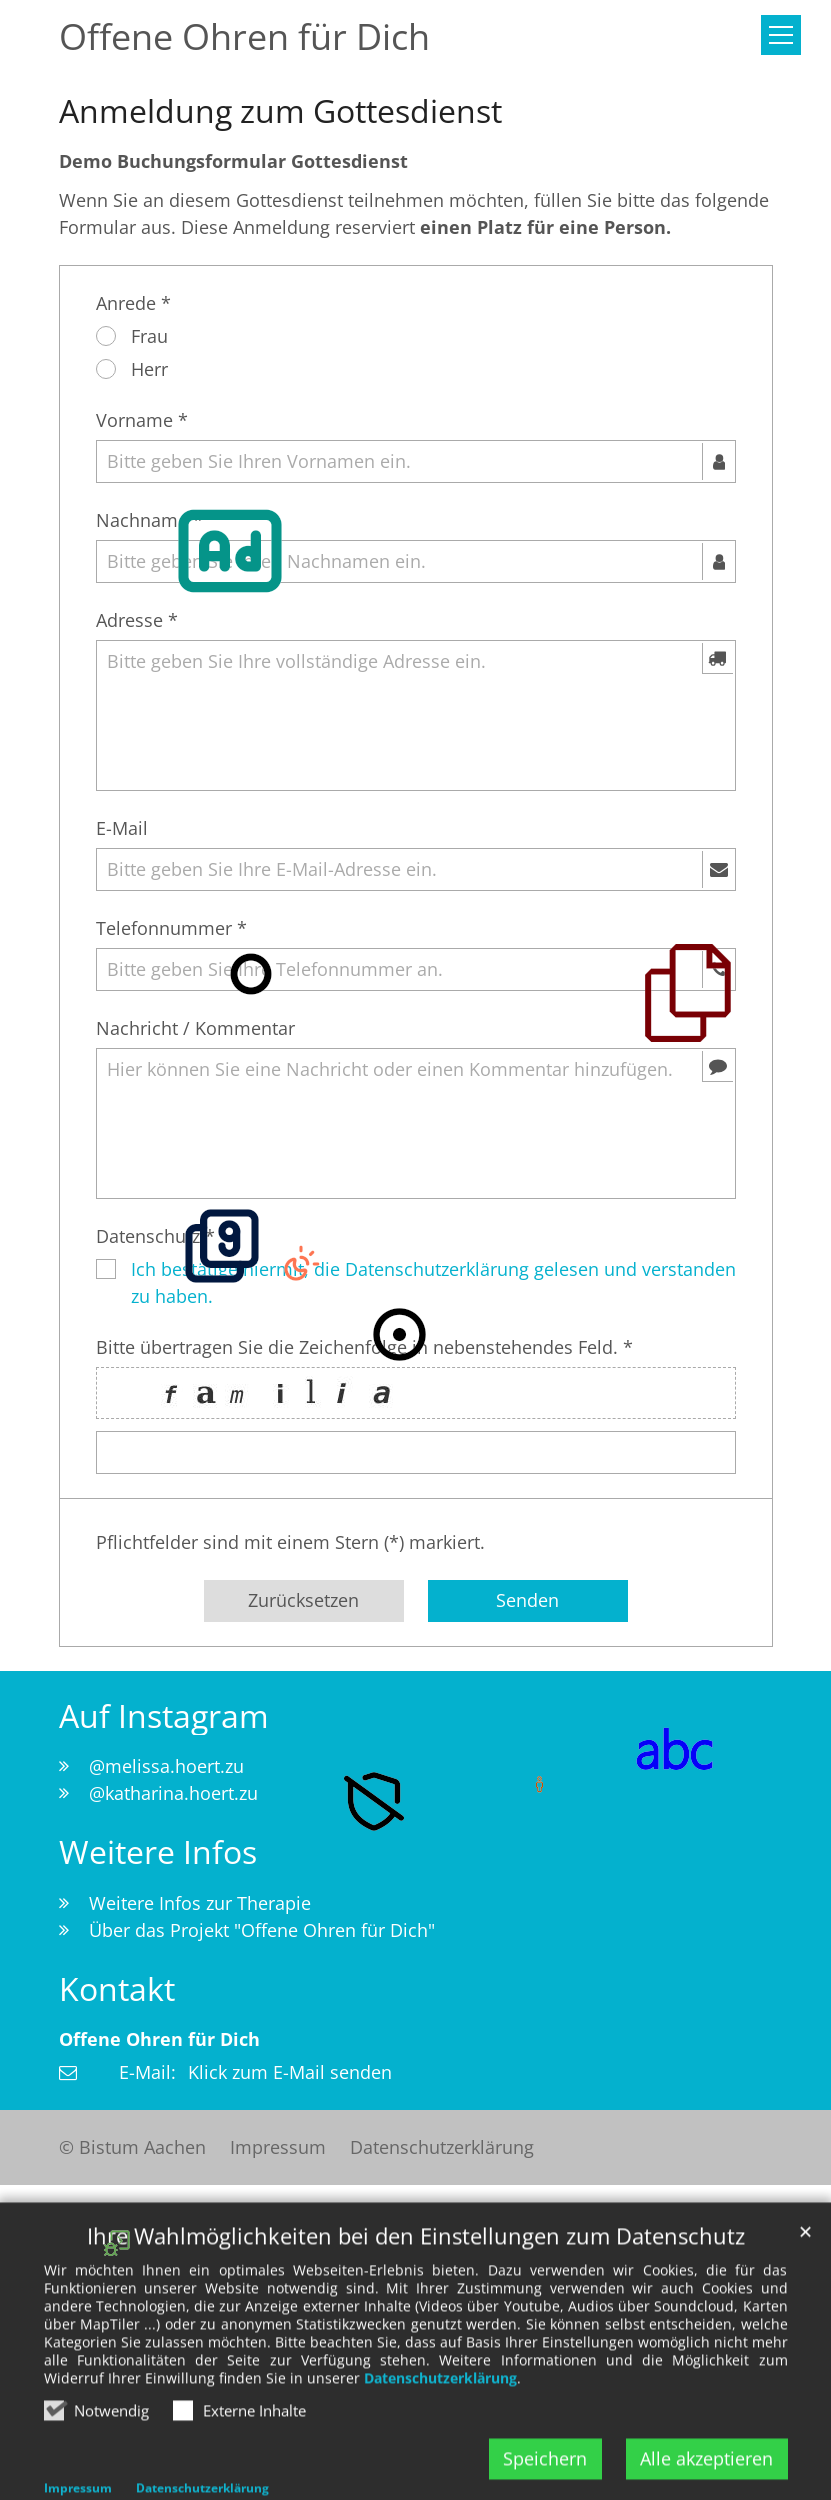  What do you see at coordinates (399, 1334) in the screenshot?
I see `start recording audio or video` at bounding box center [399, 1334].